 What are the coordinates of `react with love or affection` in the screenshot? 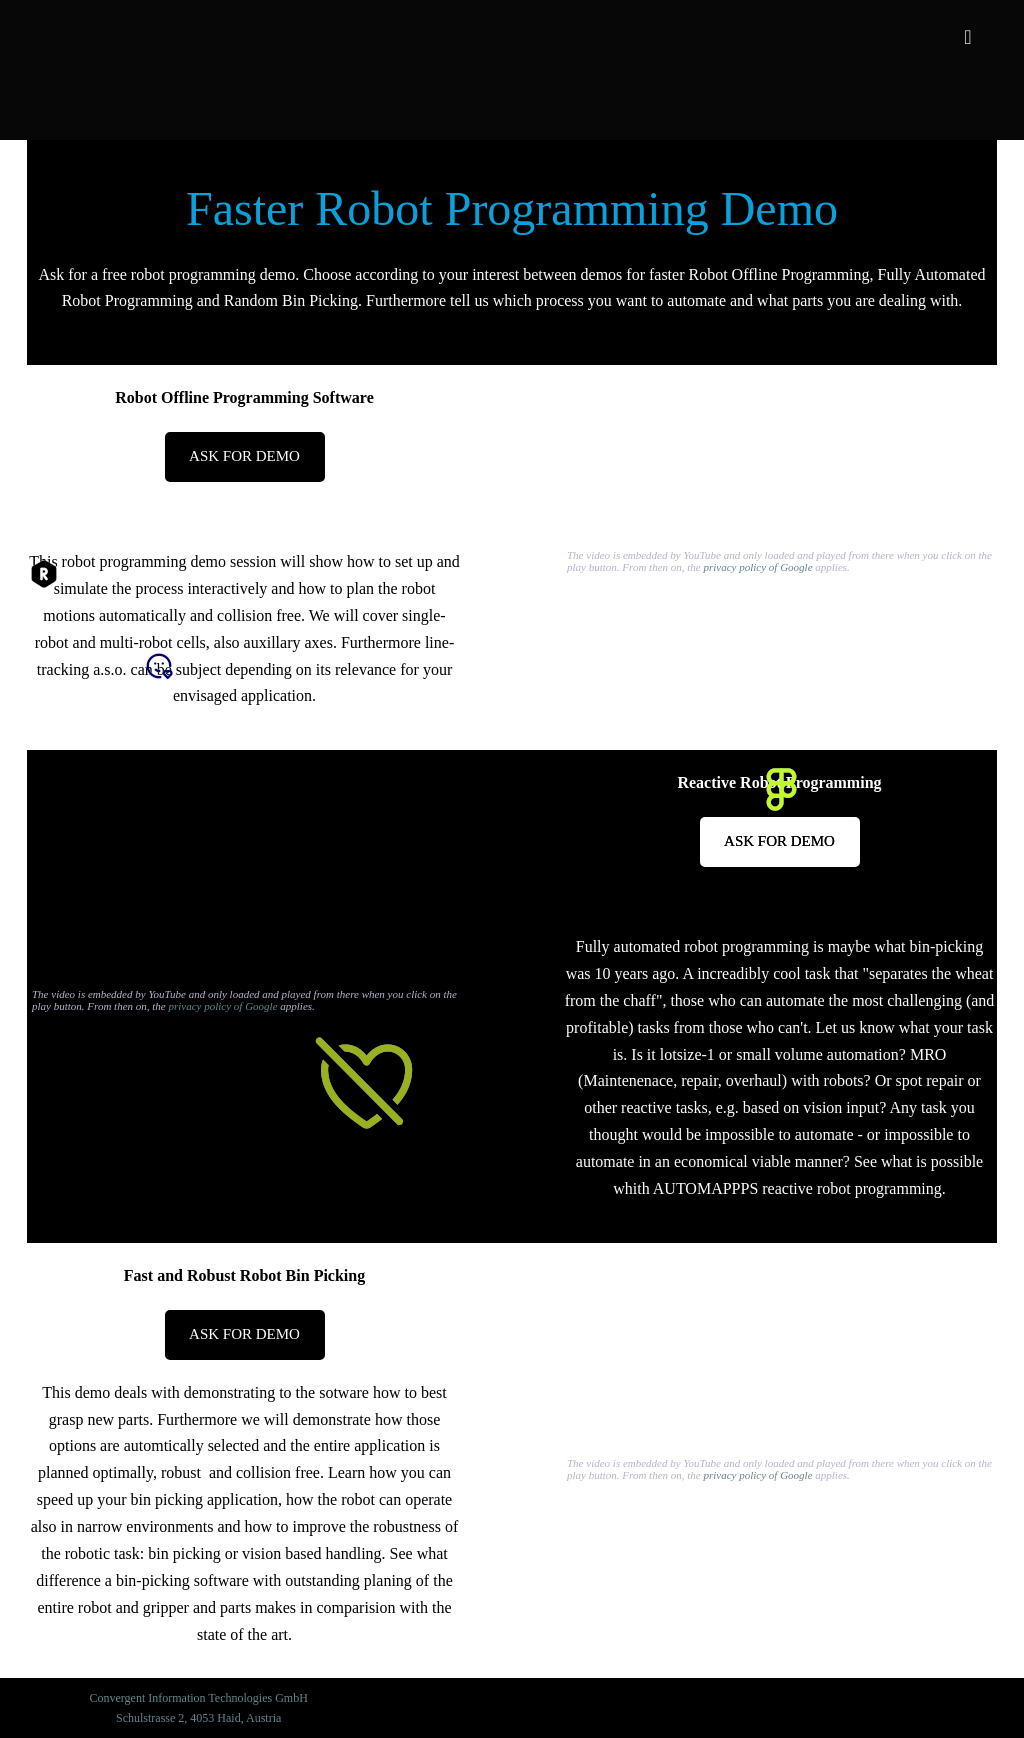 It's located at (159, 666).